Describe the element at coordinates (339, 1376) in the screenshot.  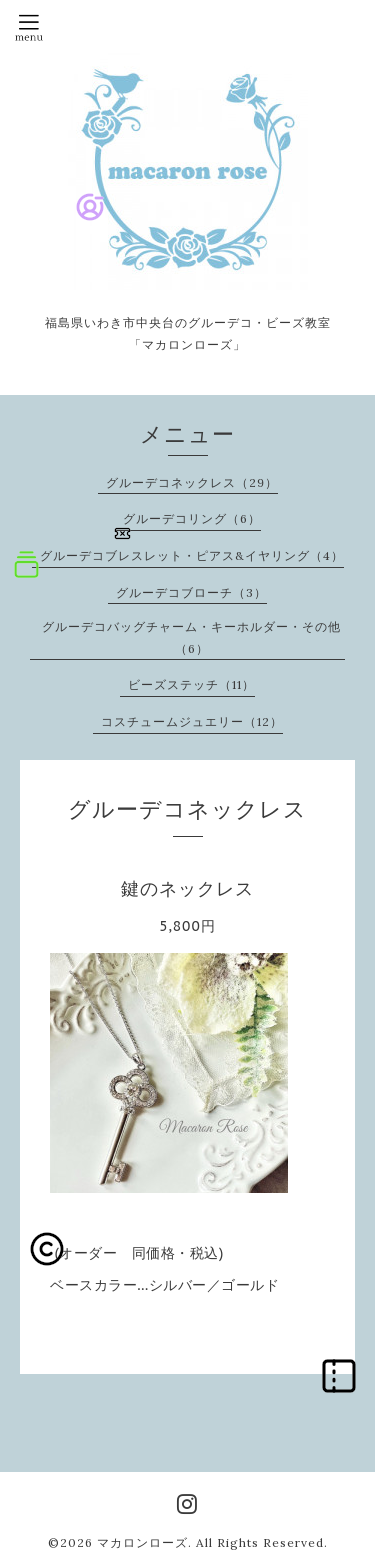
I see `toggle left sidebar panel` at that location.